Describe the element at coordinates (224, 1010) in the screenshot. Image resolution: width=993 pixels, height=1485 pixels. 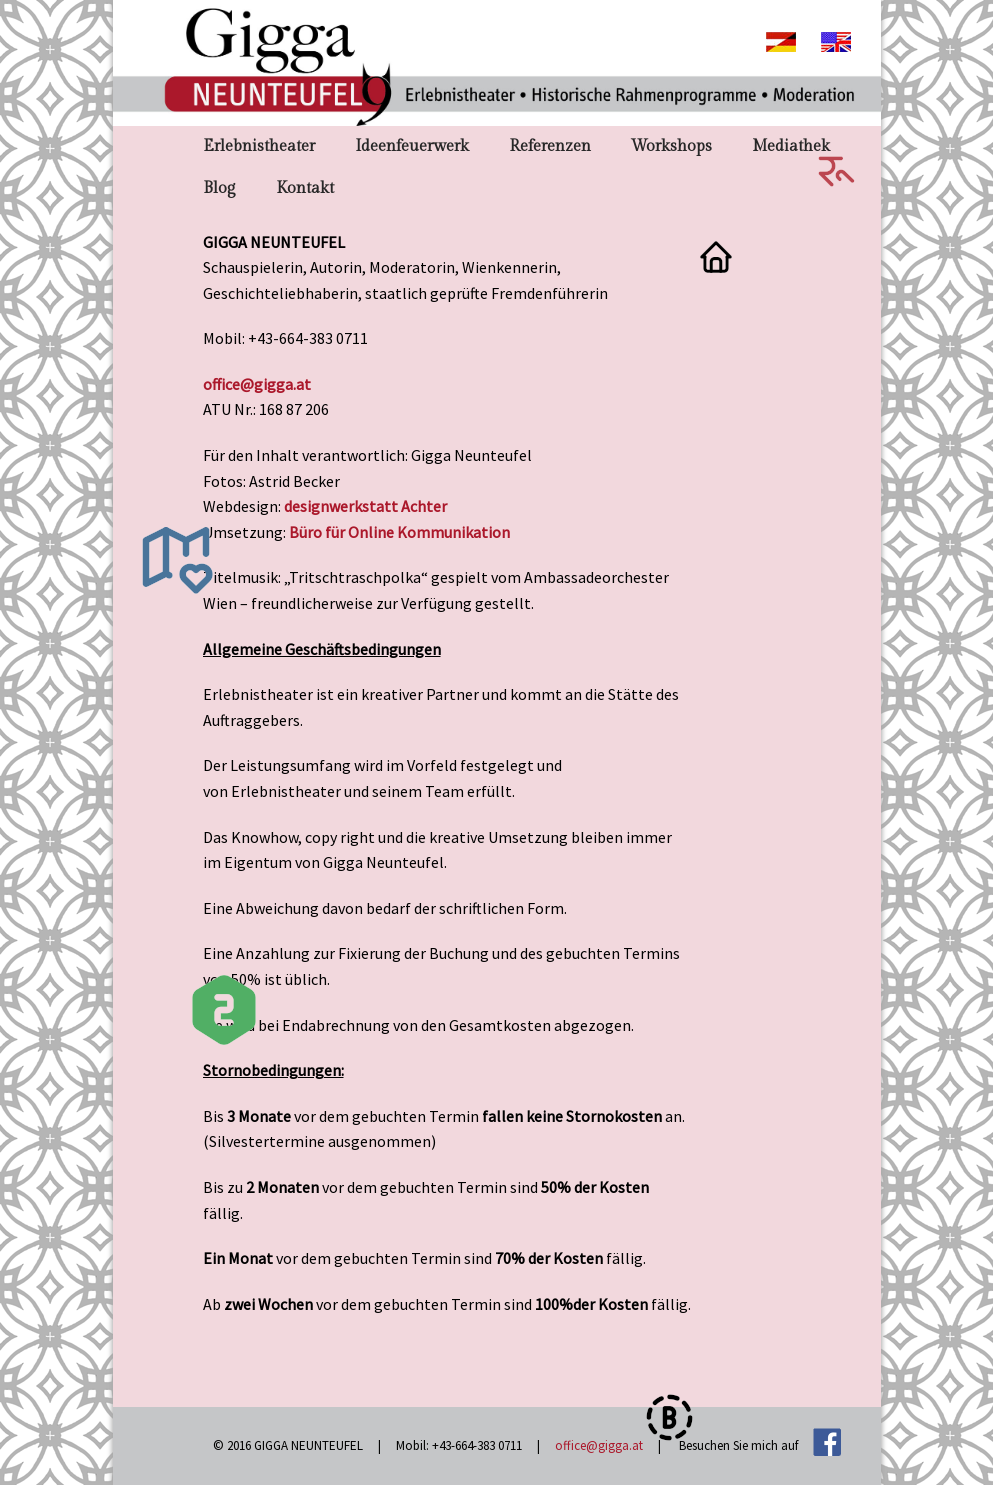
I see `step 2 in a multi-step process` at that location.